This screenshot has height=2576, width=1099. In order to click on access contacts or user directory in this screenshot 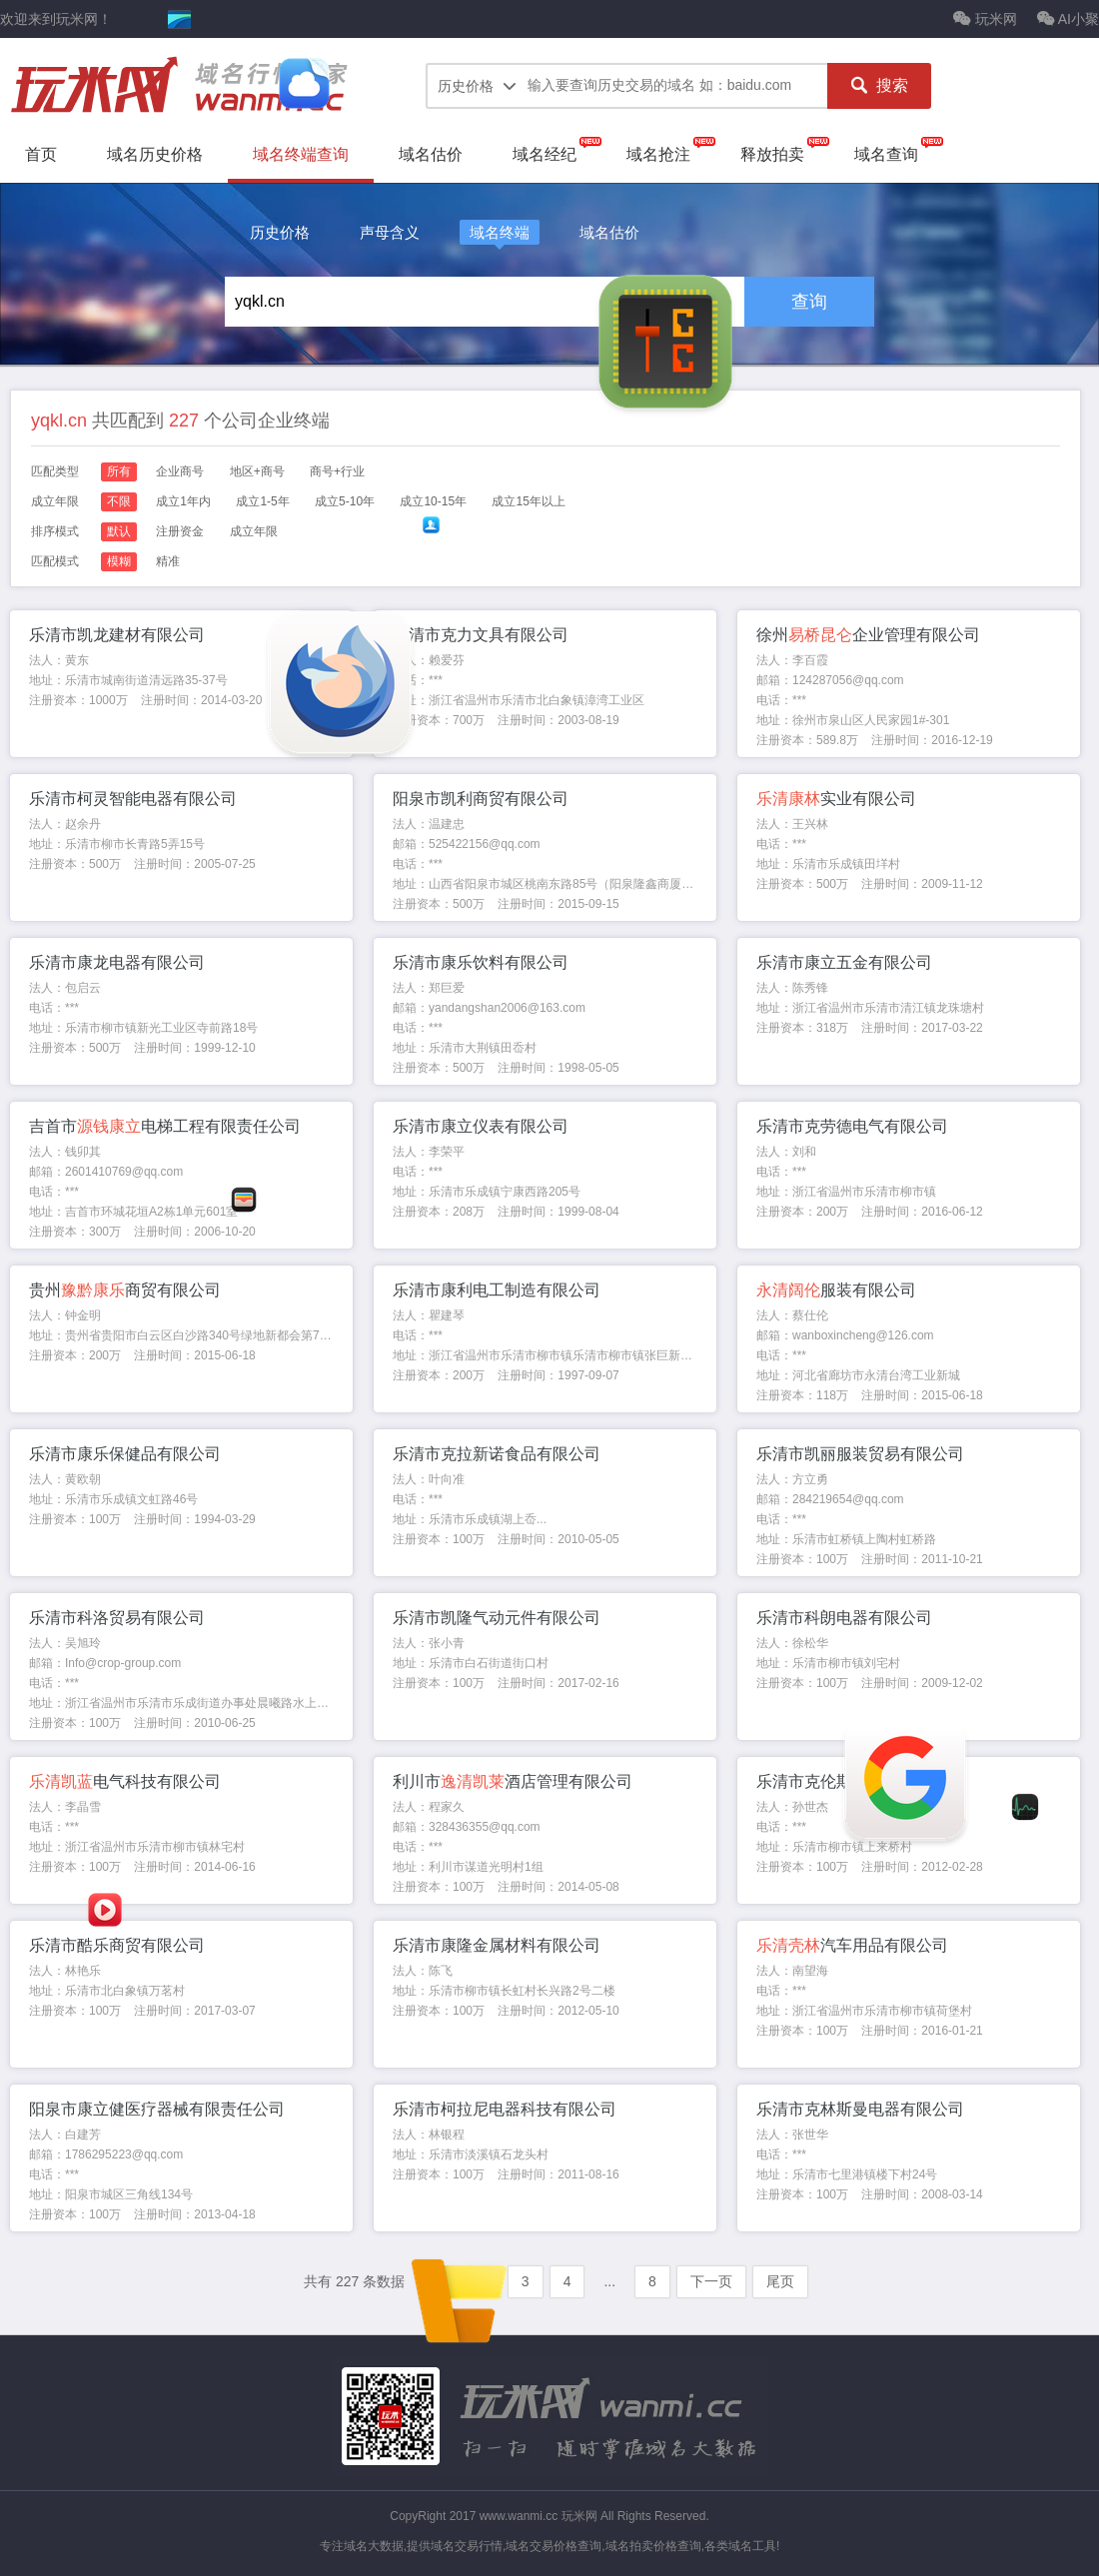, I will do `click(431, 524)`.